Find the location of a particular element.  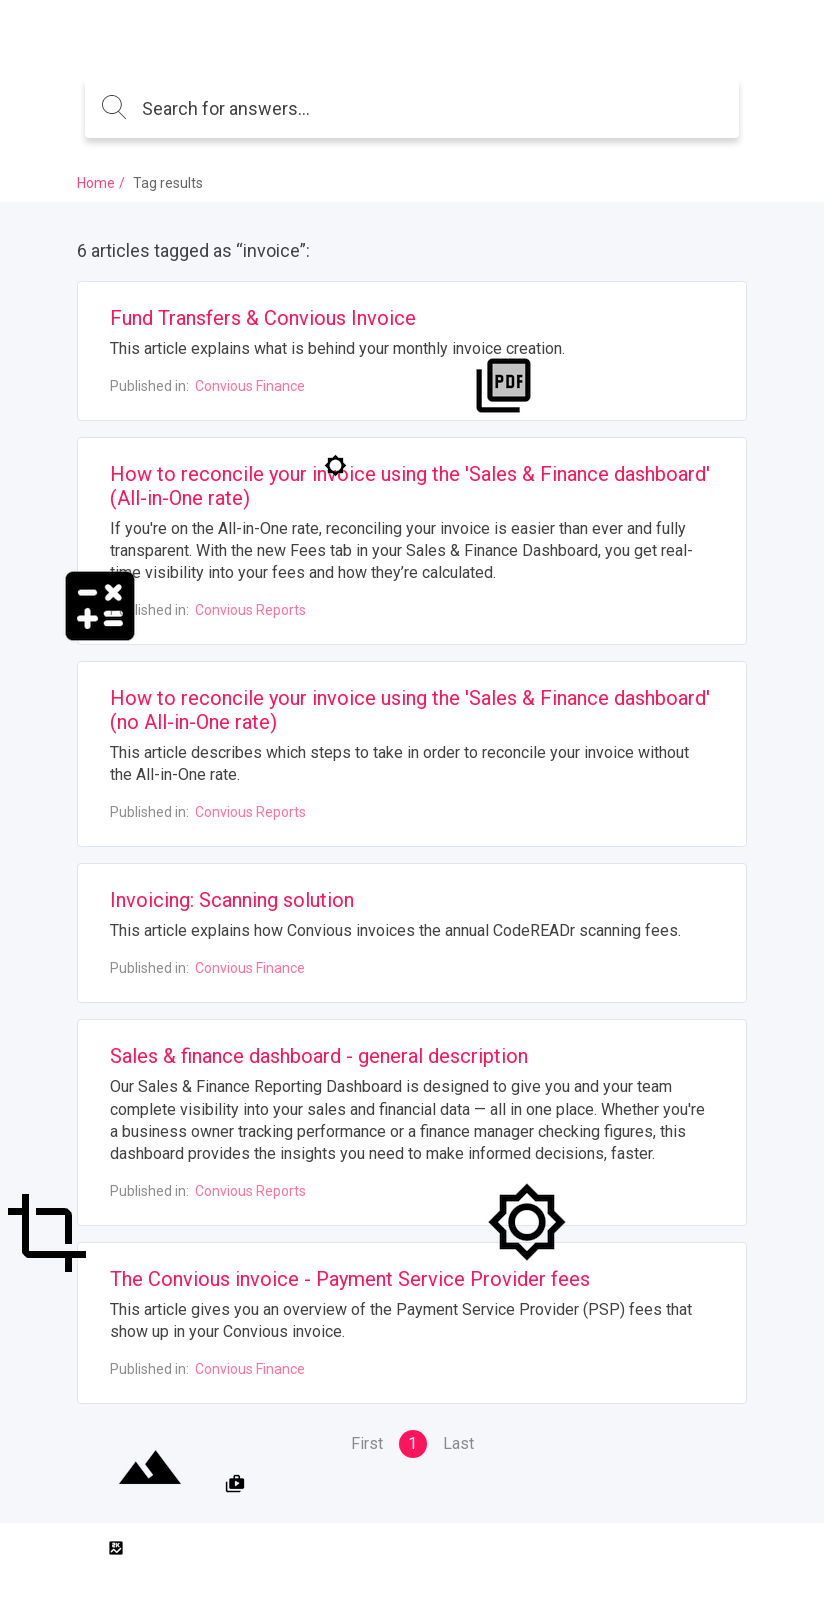

open the calculator app is located at coordinates (100, 606).